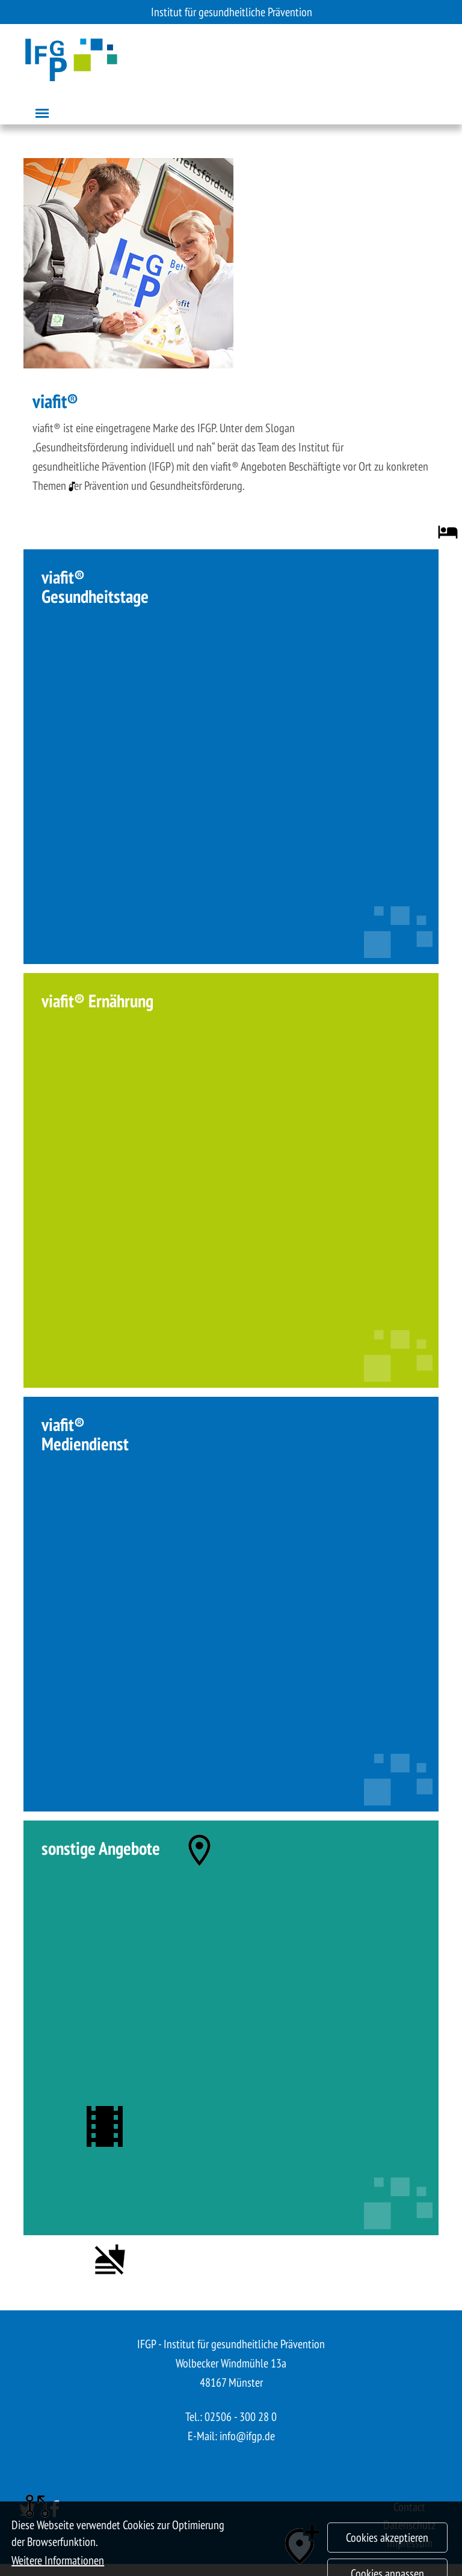  I want to click on create a new pull request, so click(36, 2506).